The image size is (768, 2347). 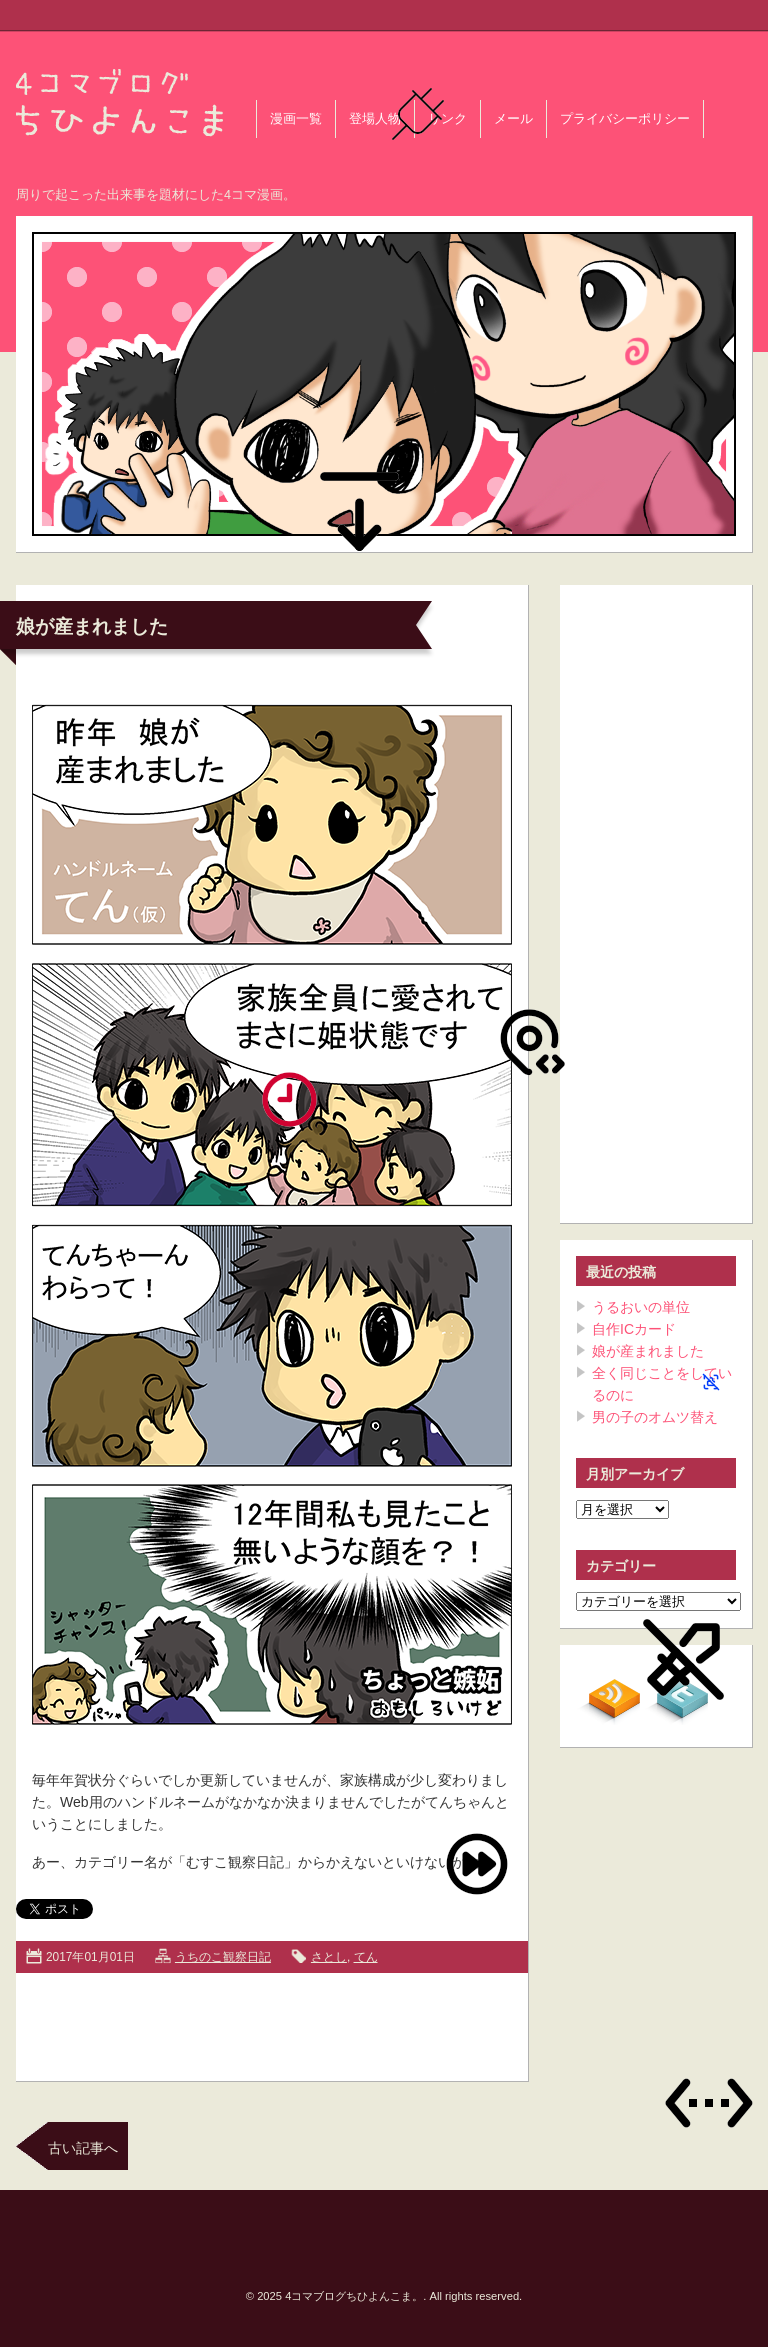 I want to click on access control disabled, so click(x=711, y=1382).